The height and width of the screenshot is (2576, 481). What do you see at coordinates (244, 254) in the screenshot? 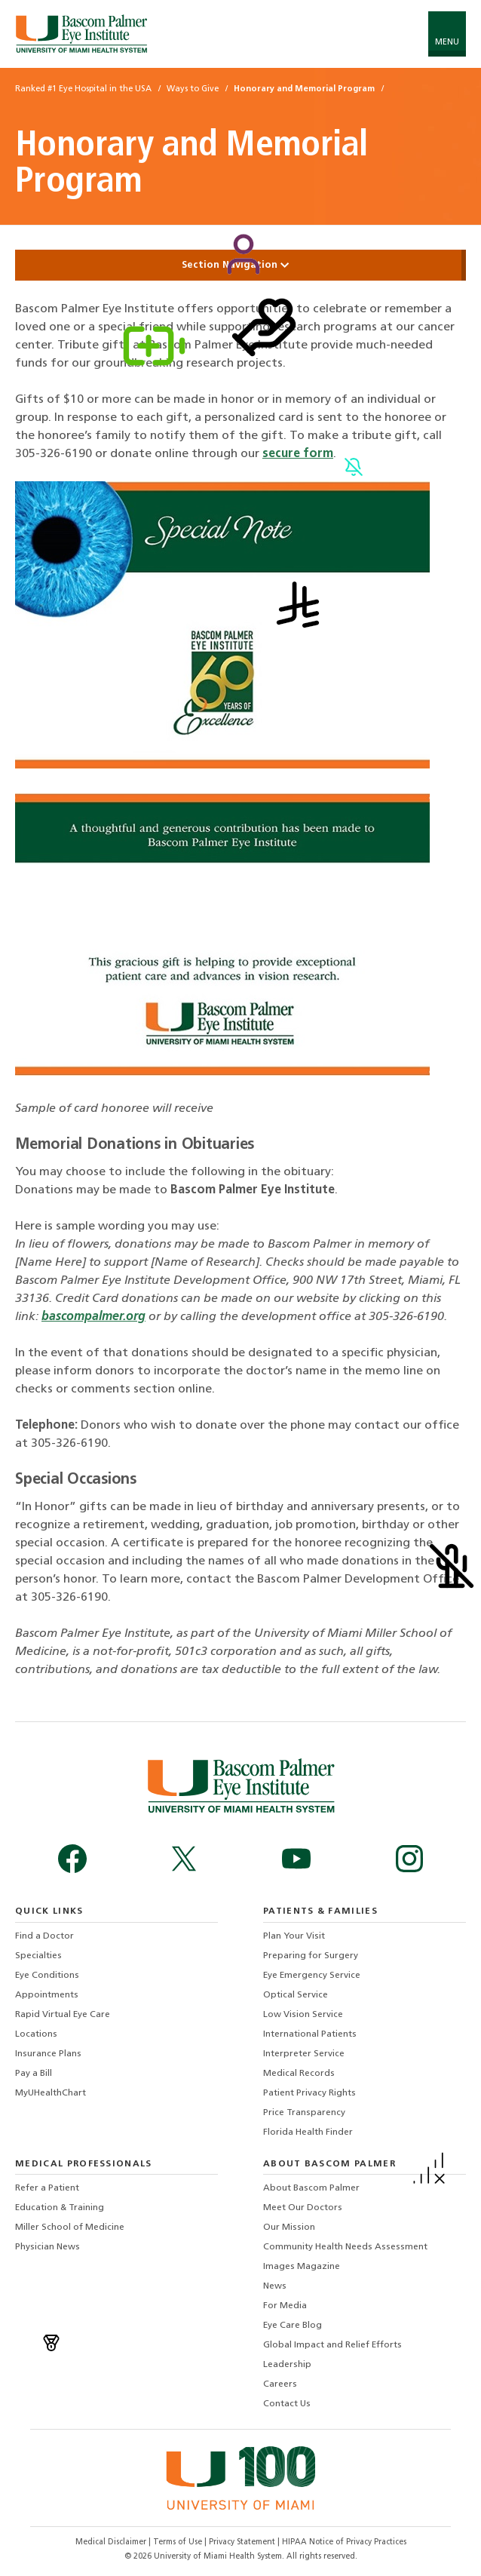
I see `view your profile` at bounding box center [244, 254].